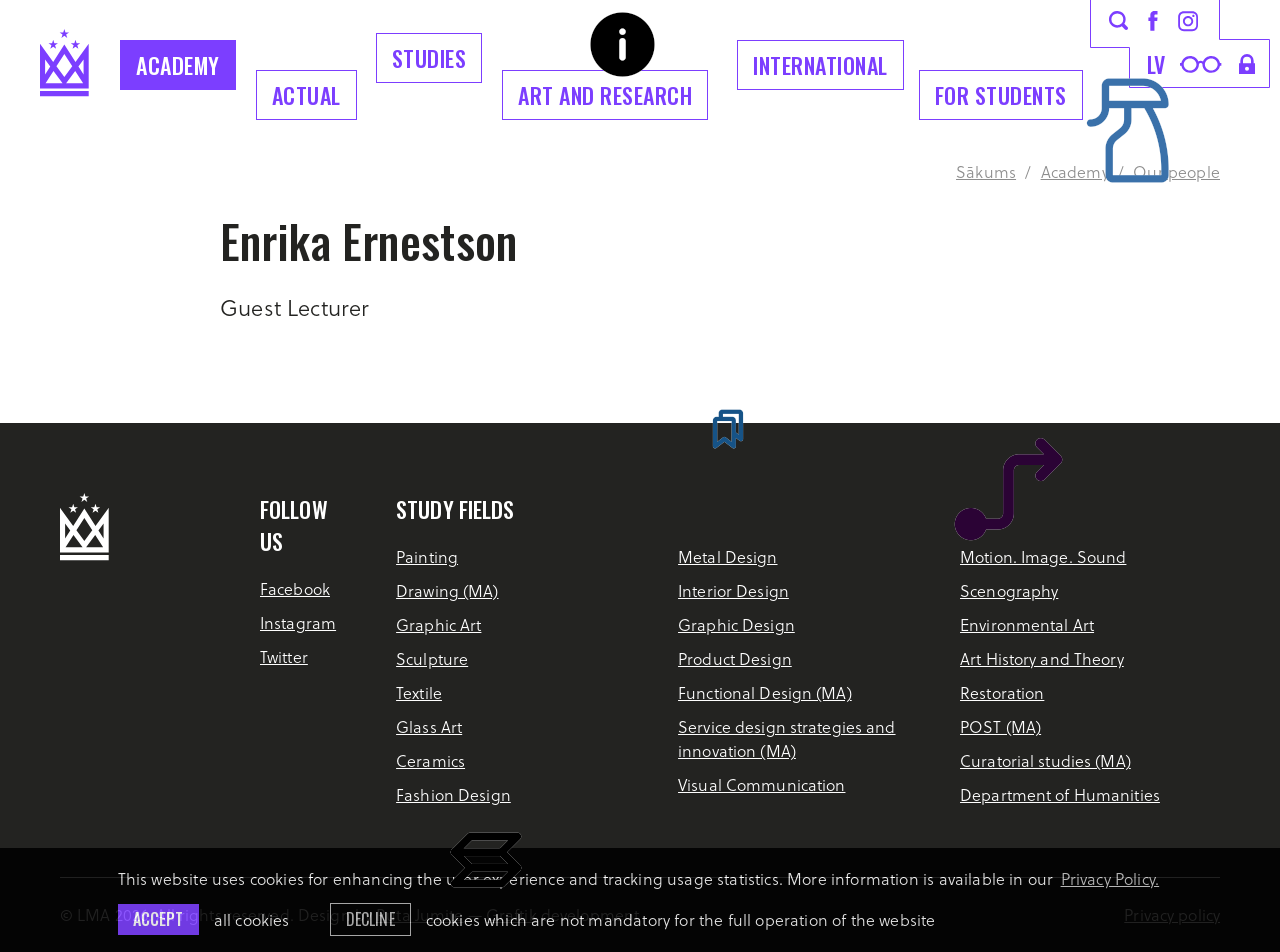 This screenshot has height=952, width=1280. Describe the element at coordinates (486, 860) in the screenshot. I see `view solana cryptocurrency balance` at that location.